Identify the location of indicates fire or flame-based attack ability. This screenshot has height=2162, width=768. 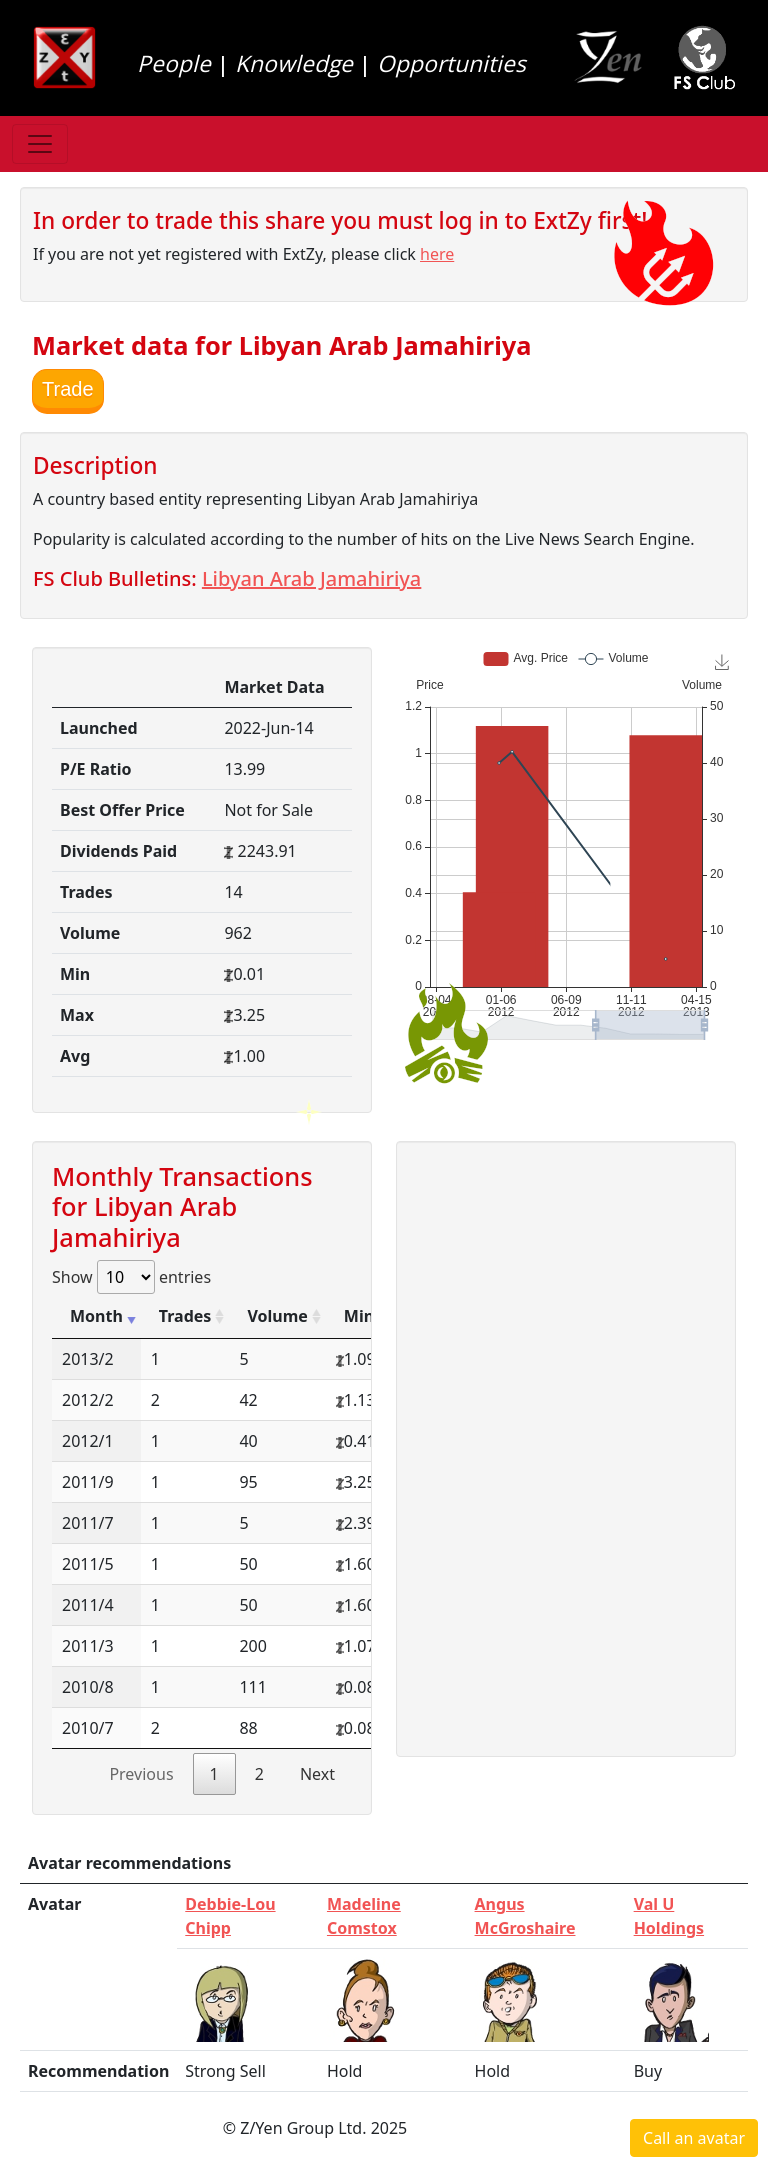
(661, 253).